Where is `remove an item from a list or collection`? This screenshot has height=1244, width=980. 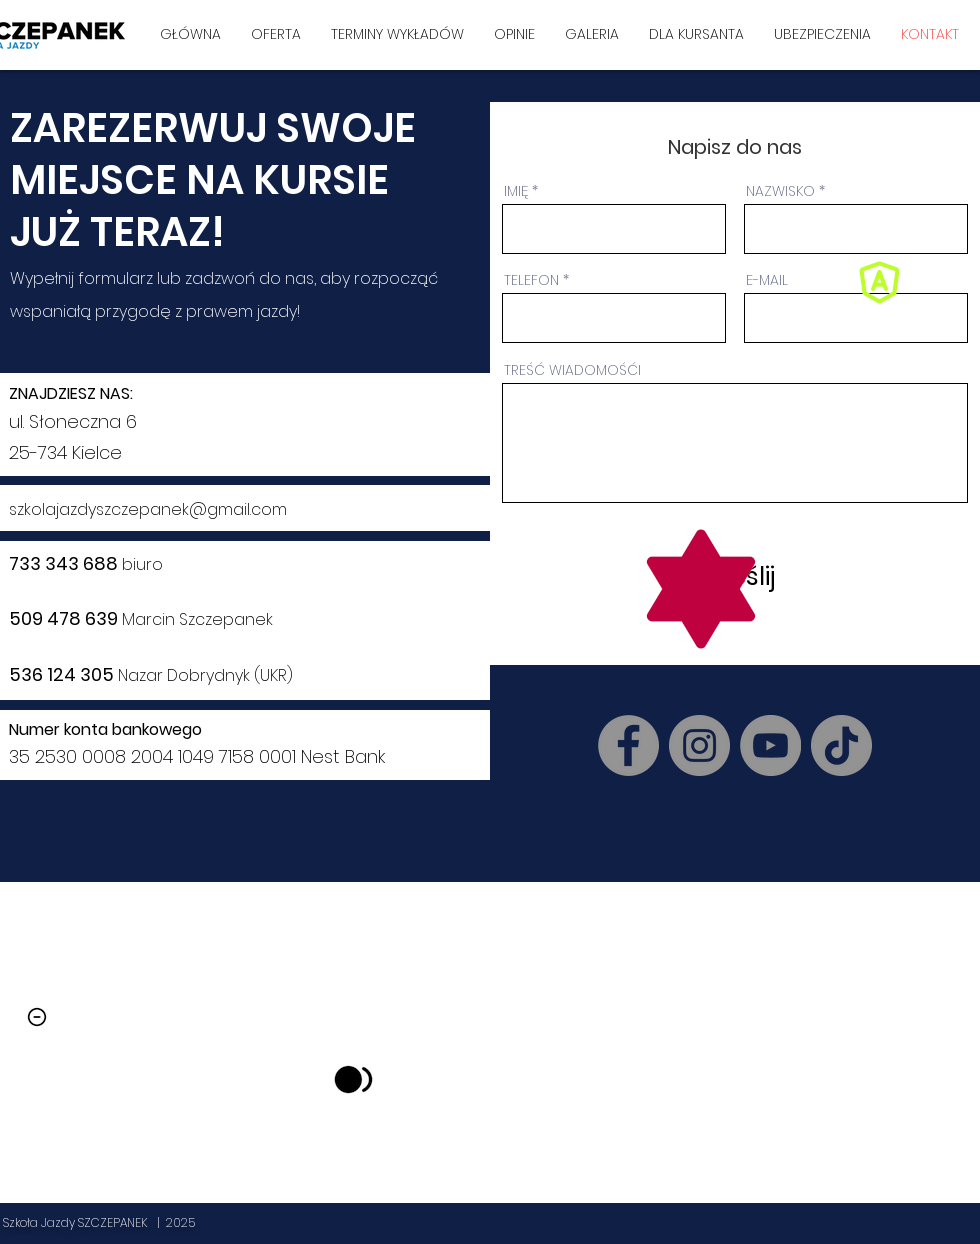 remove an item from a list or collection is located at coordinates (37, 1017).